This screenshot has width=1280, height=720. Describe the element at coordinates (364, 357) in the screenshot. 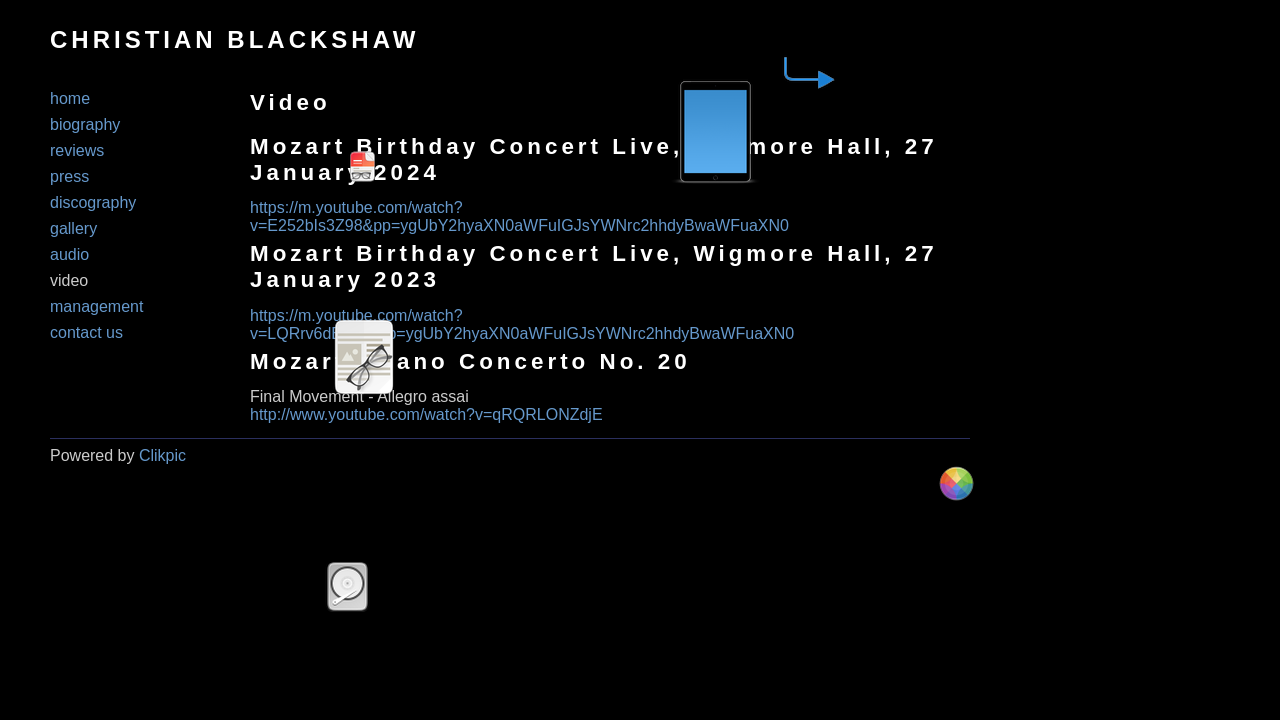

I see `open the documents app` at that location.